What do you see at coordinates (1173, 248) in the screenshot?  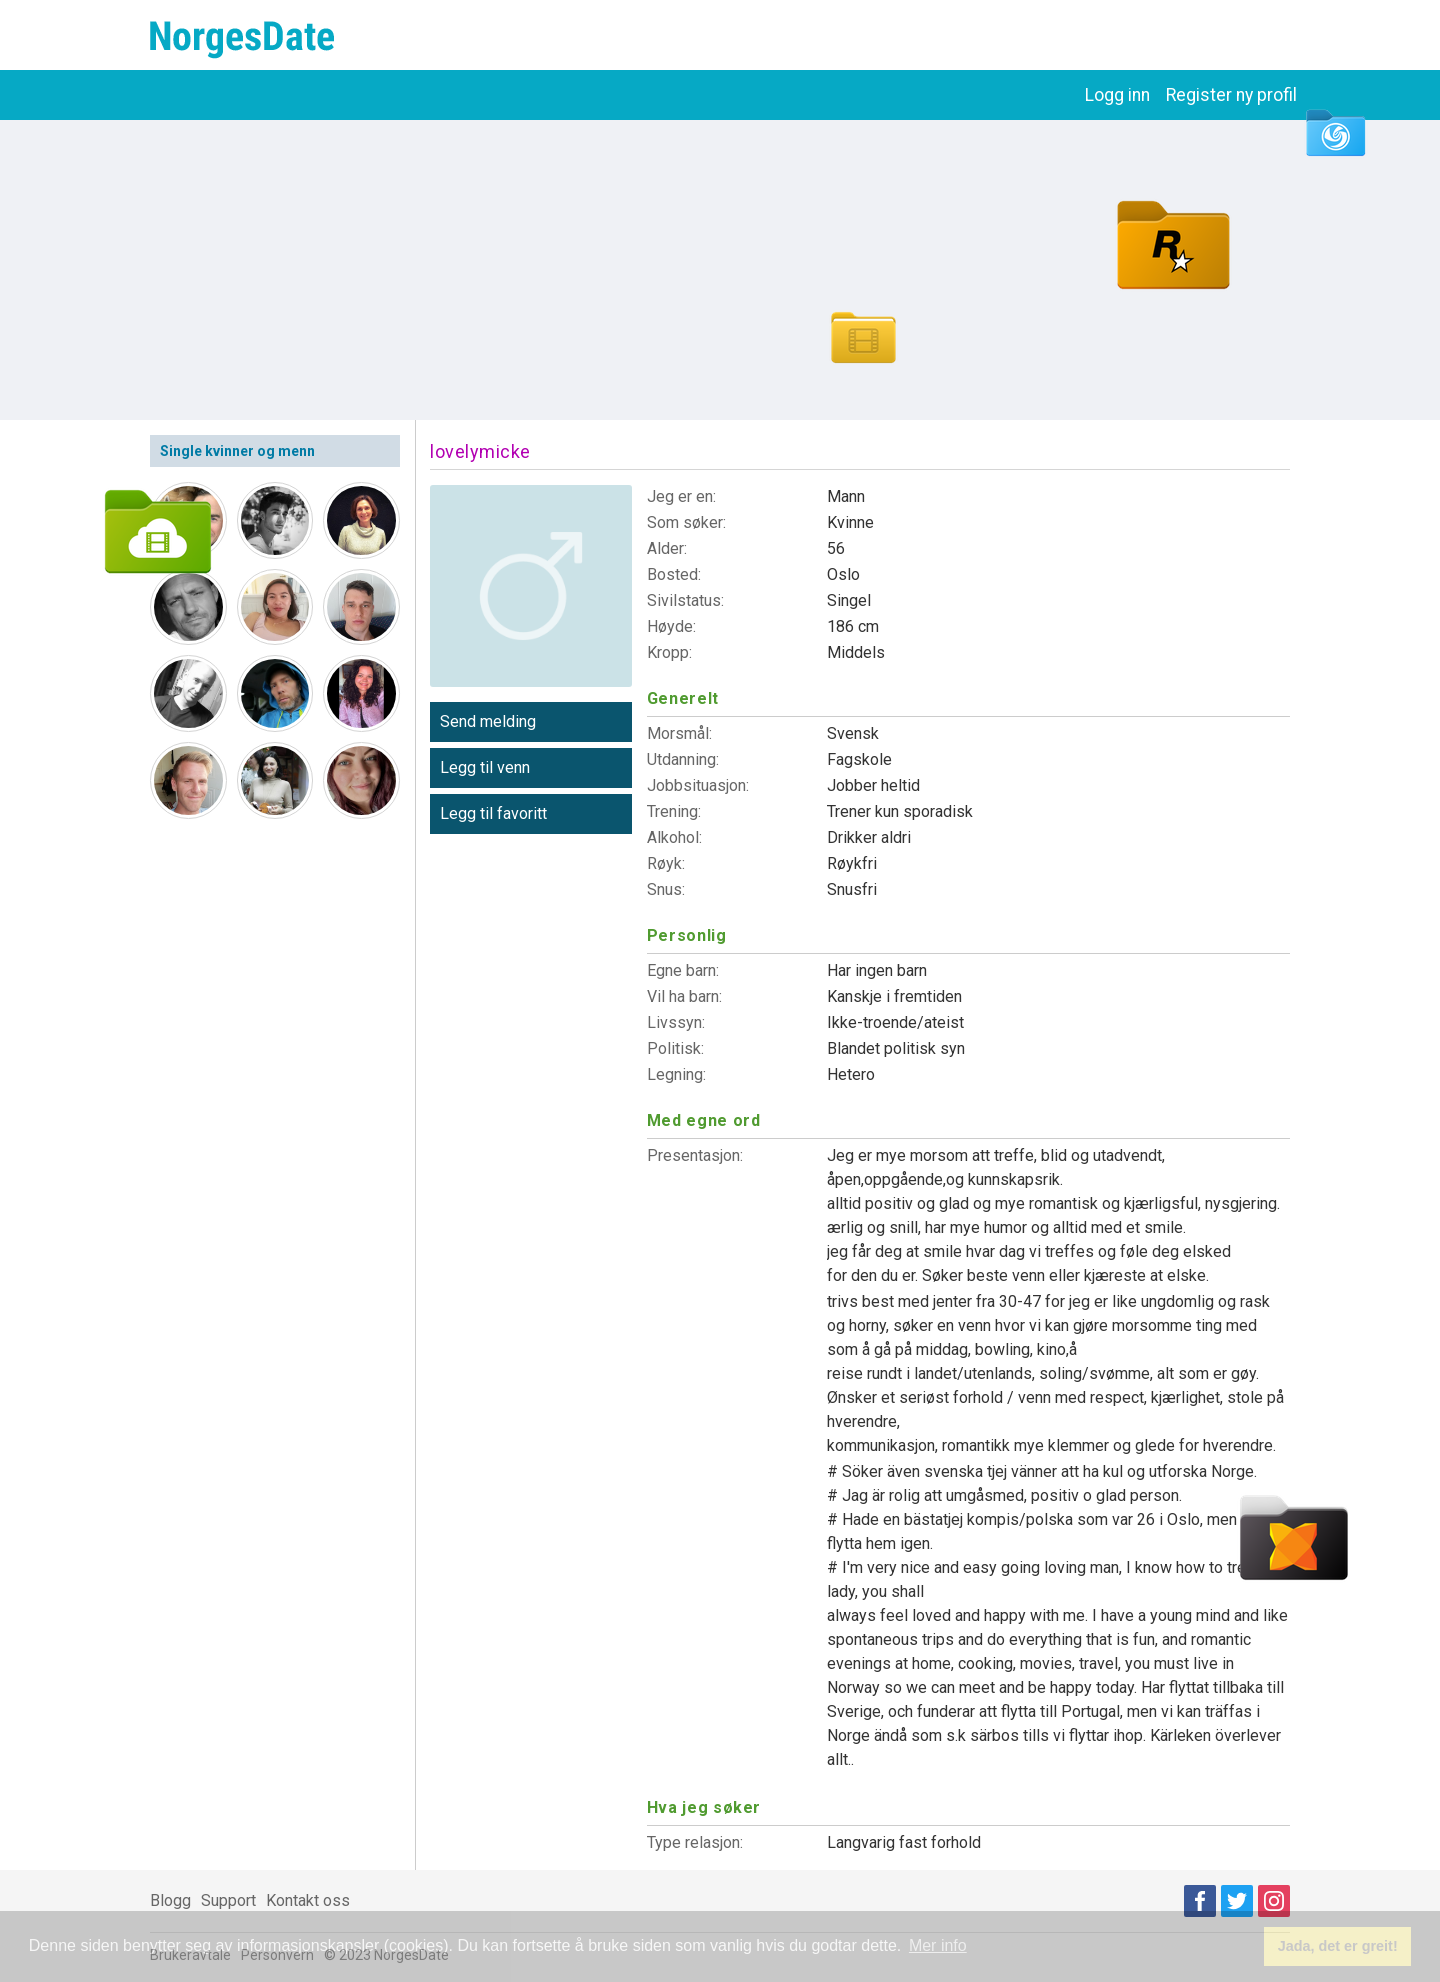 I see `folder containing Rockstar Games files or installations` at bounding box center [1173, 248].